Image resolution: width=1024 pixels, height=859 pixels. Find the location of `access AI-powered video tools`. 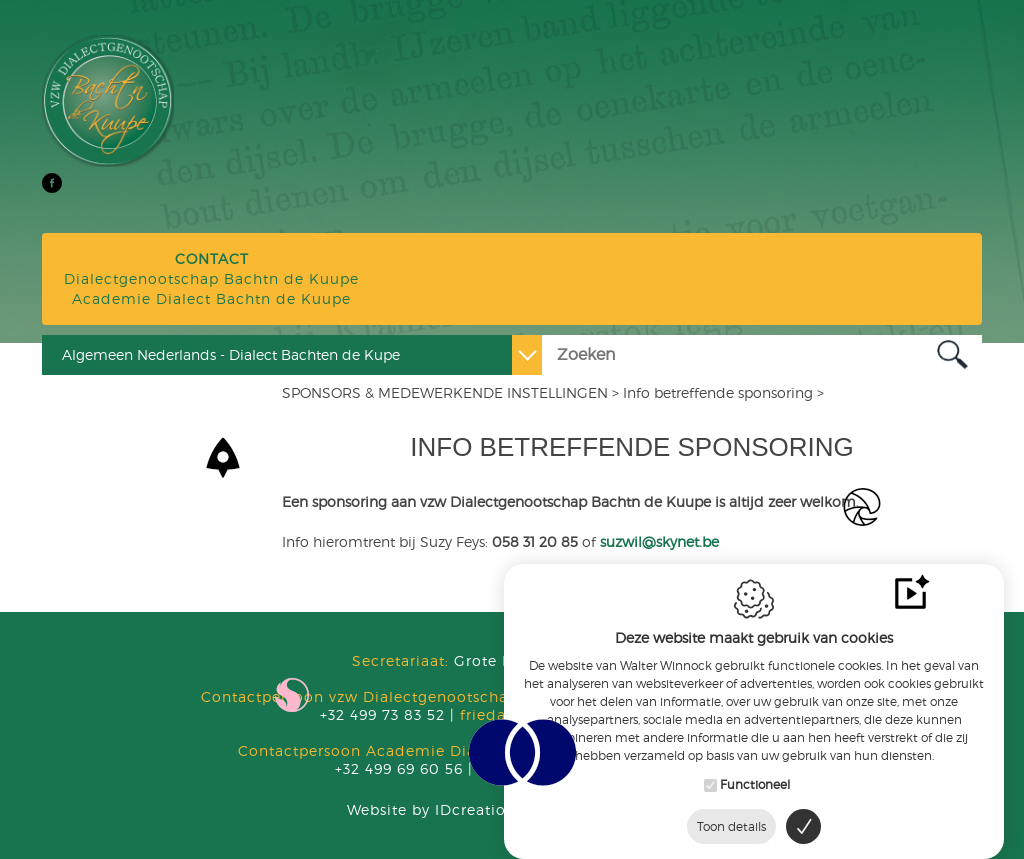

access AI-powered video tools is located at coordinates (910, 593).